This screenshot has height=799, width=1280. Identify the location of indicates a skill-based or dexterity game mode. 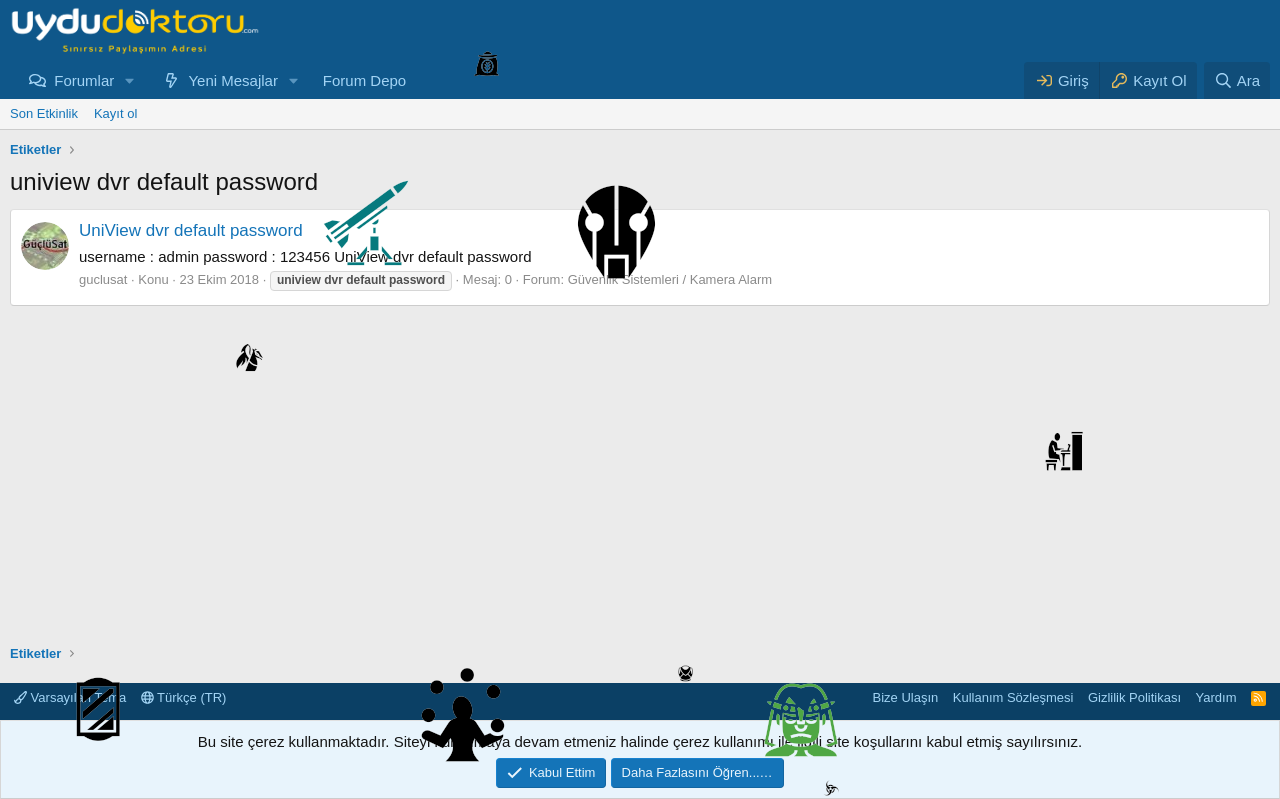
(462, 715).